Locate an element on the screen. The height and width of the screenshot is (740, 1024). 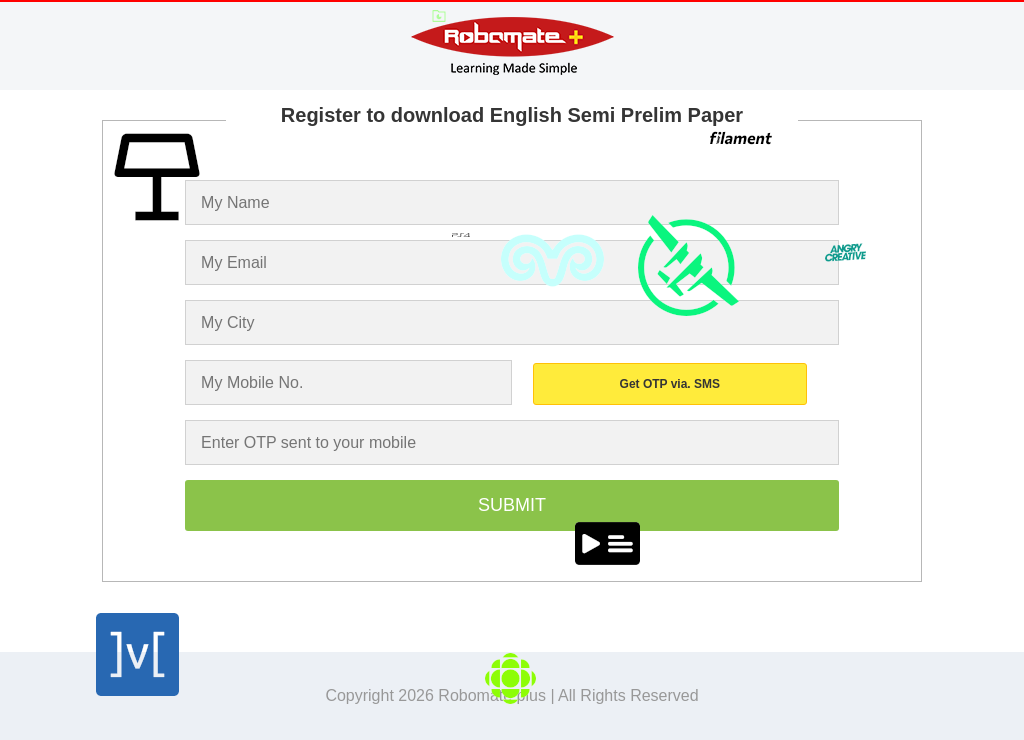
open Apple Keynote presentation app is located at coordinates (157, 177).